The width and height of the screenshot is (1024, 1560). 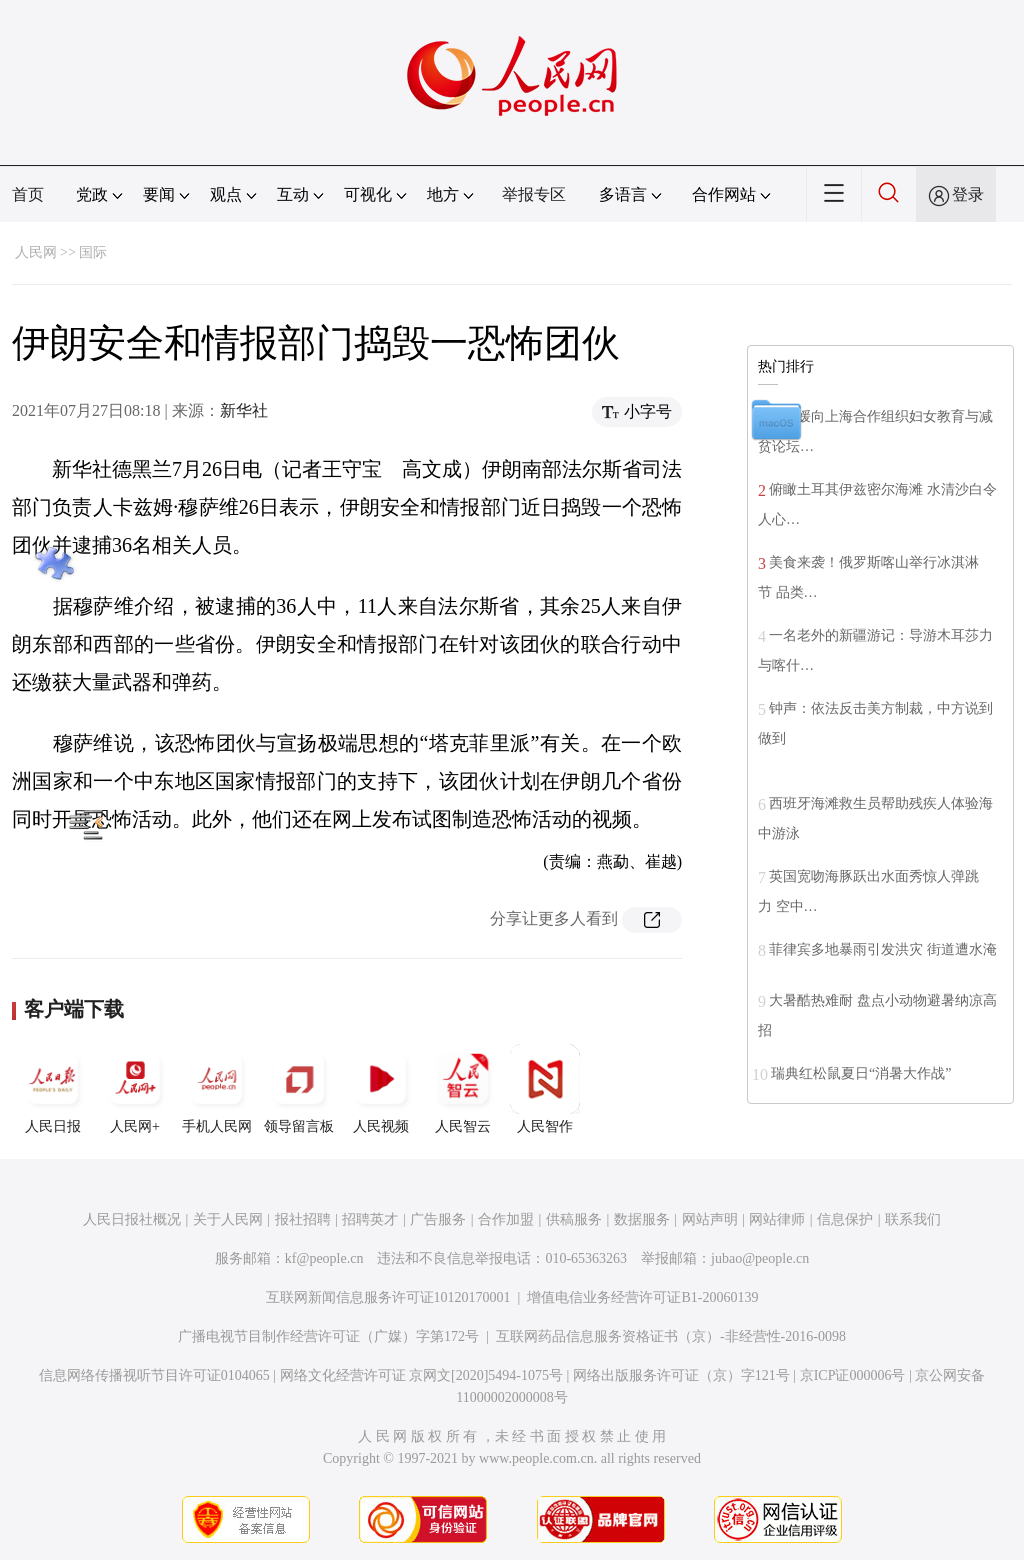 What do you see at coordinates (776, 419) in the screenshot?
I see `access macOS system files and folders` at bounding box center [776, 419].